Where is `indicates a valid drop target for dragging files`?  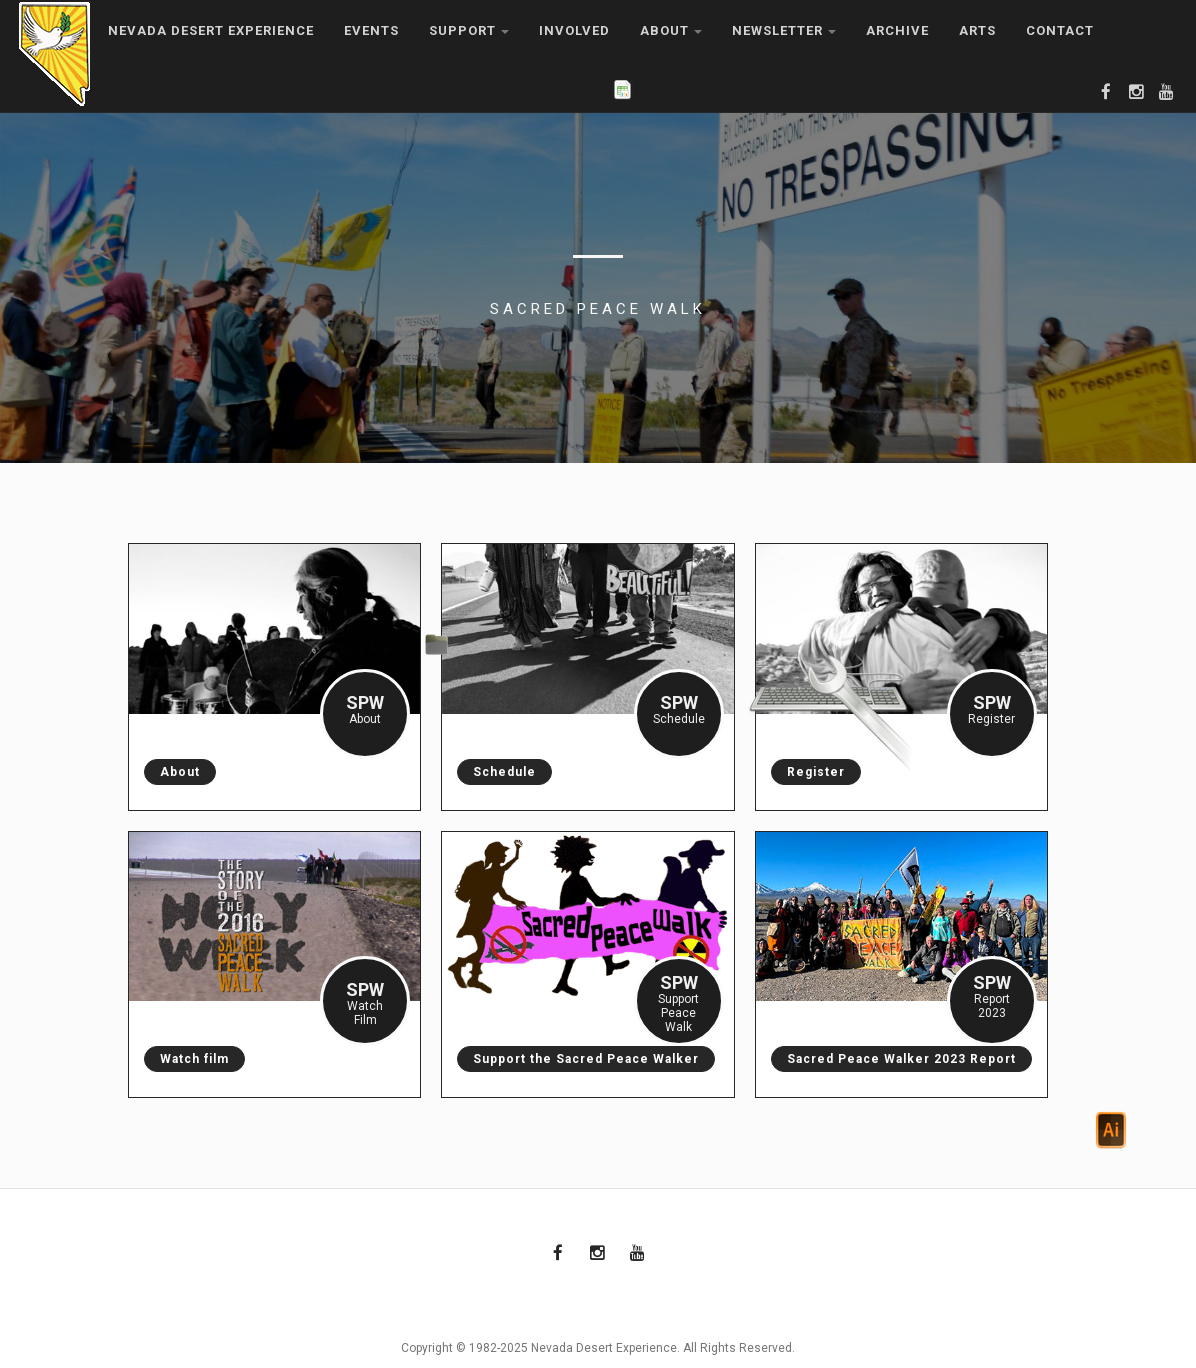
indicates a valid drop target for dragging files is located at coordinates (436, 644).